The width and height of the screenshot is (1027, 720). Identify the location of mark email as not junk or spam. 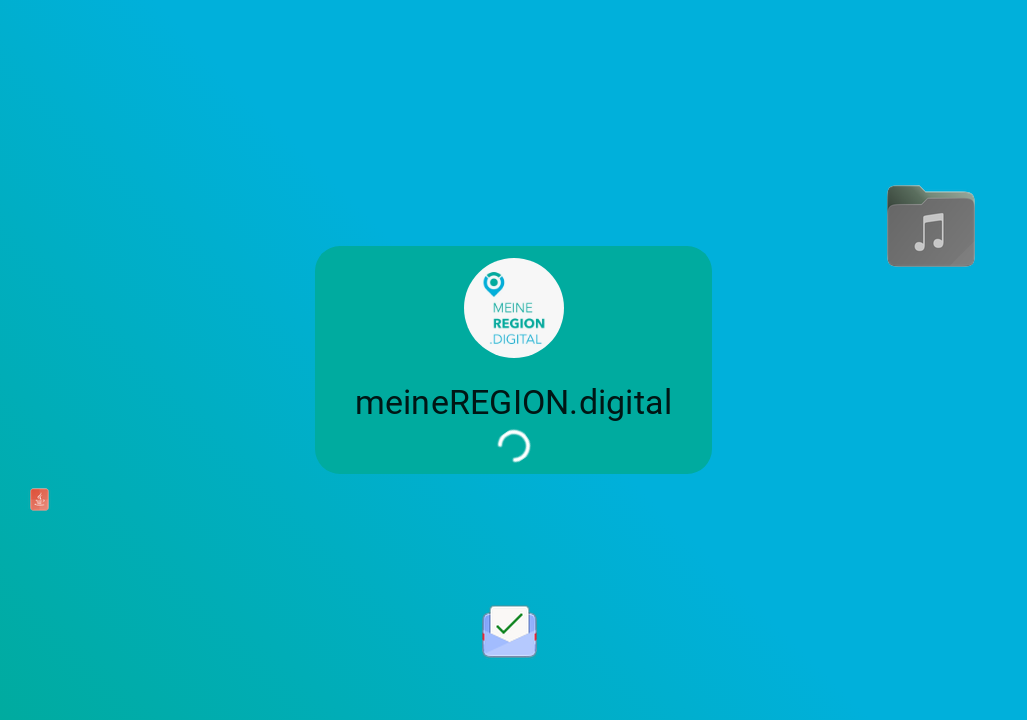
(509, 632).